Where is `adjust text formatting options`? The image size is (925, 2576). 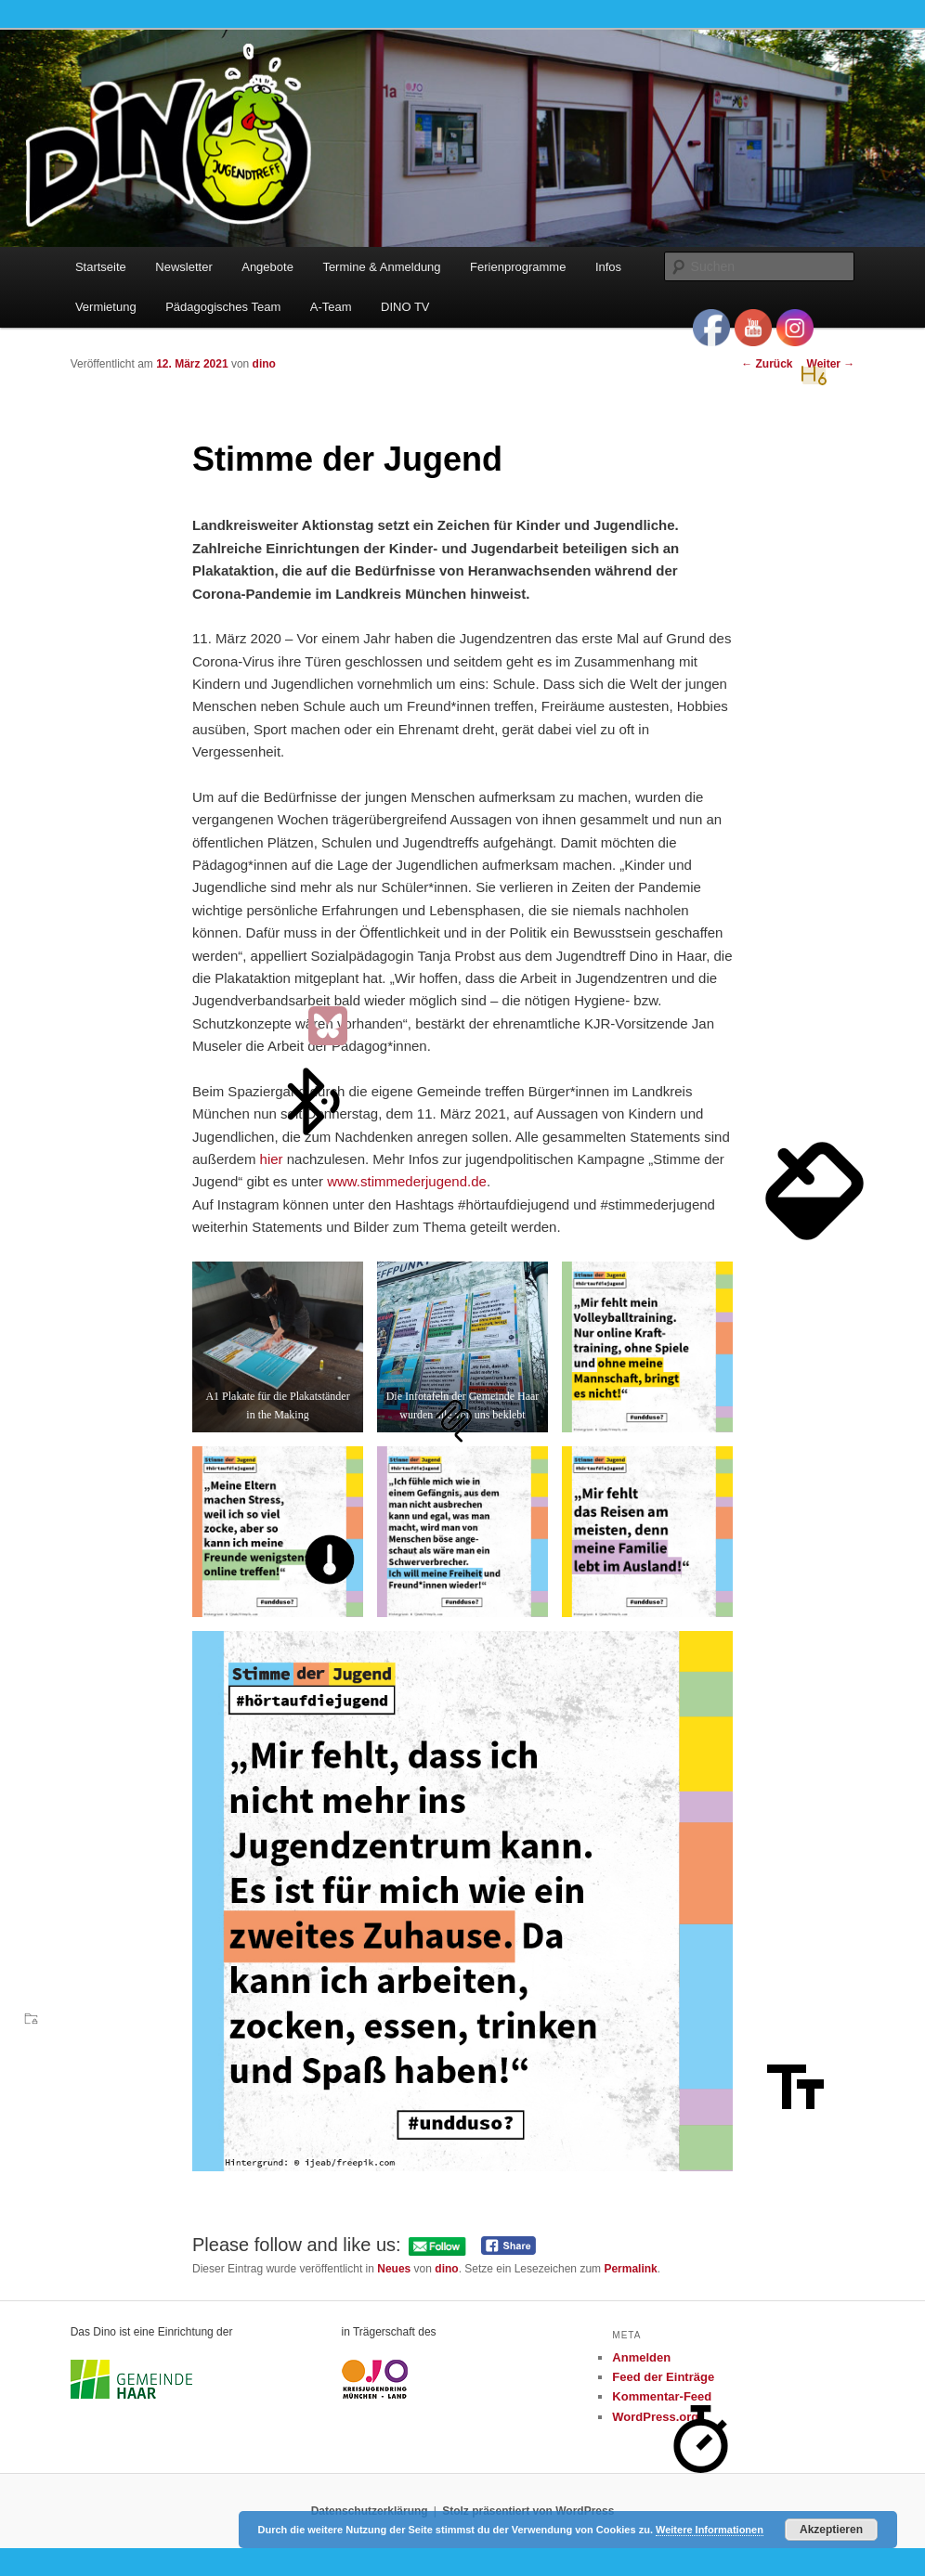 adjust text formatting options is located at coordinates (795, 2088).